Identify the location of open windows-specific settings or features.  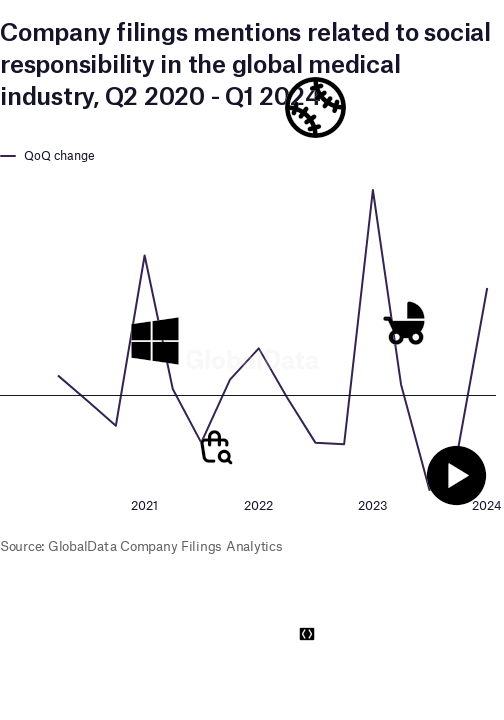
(155, 341).